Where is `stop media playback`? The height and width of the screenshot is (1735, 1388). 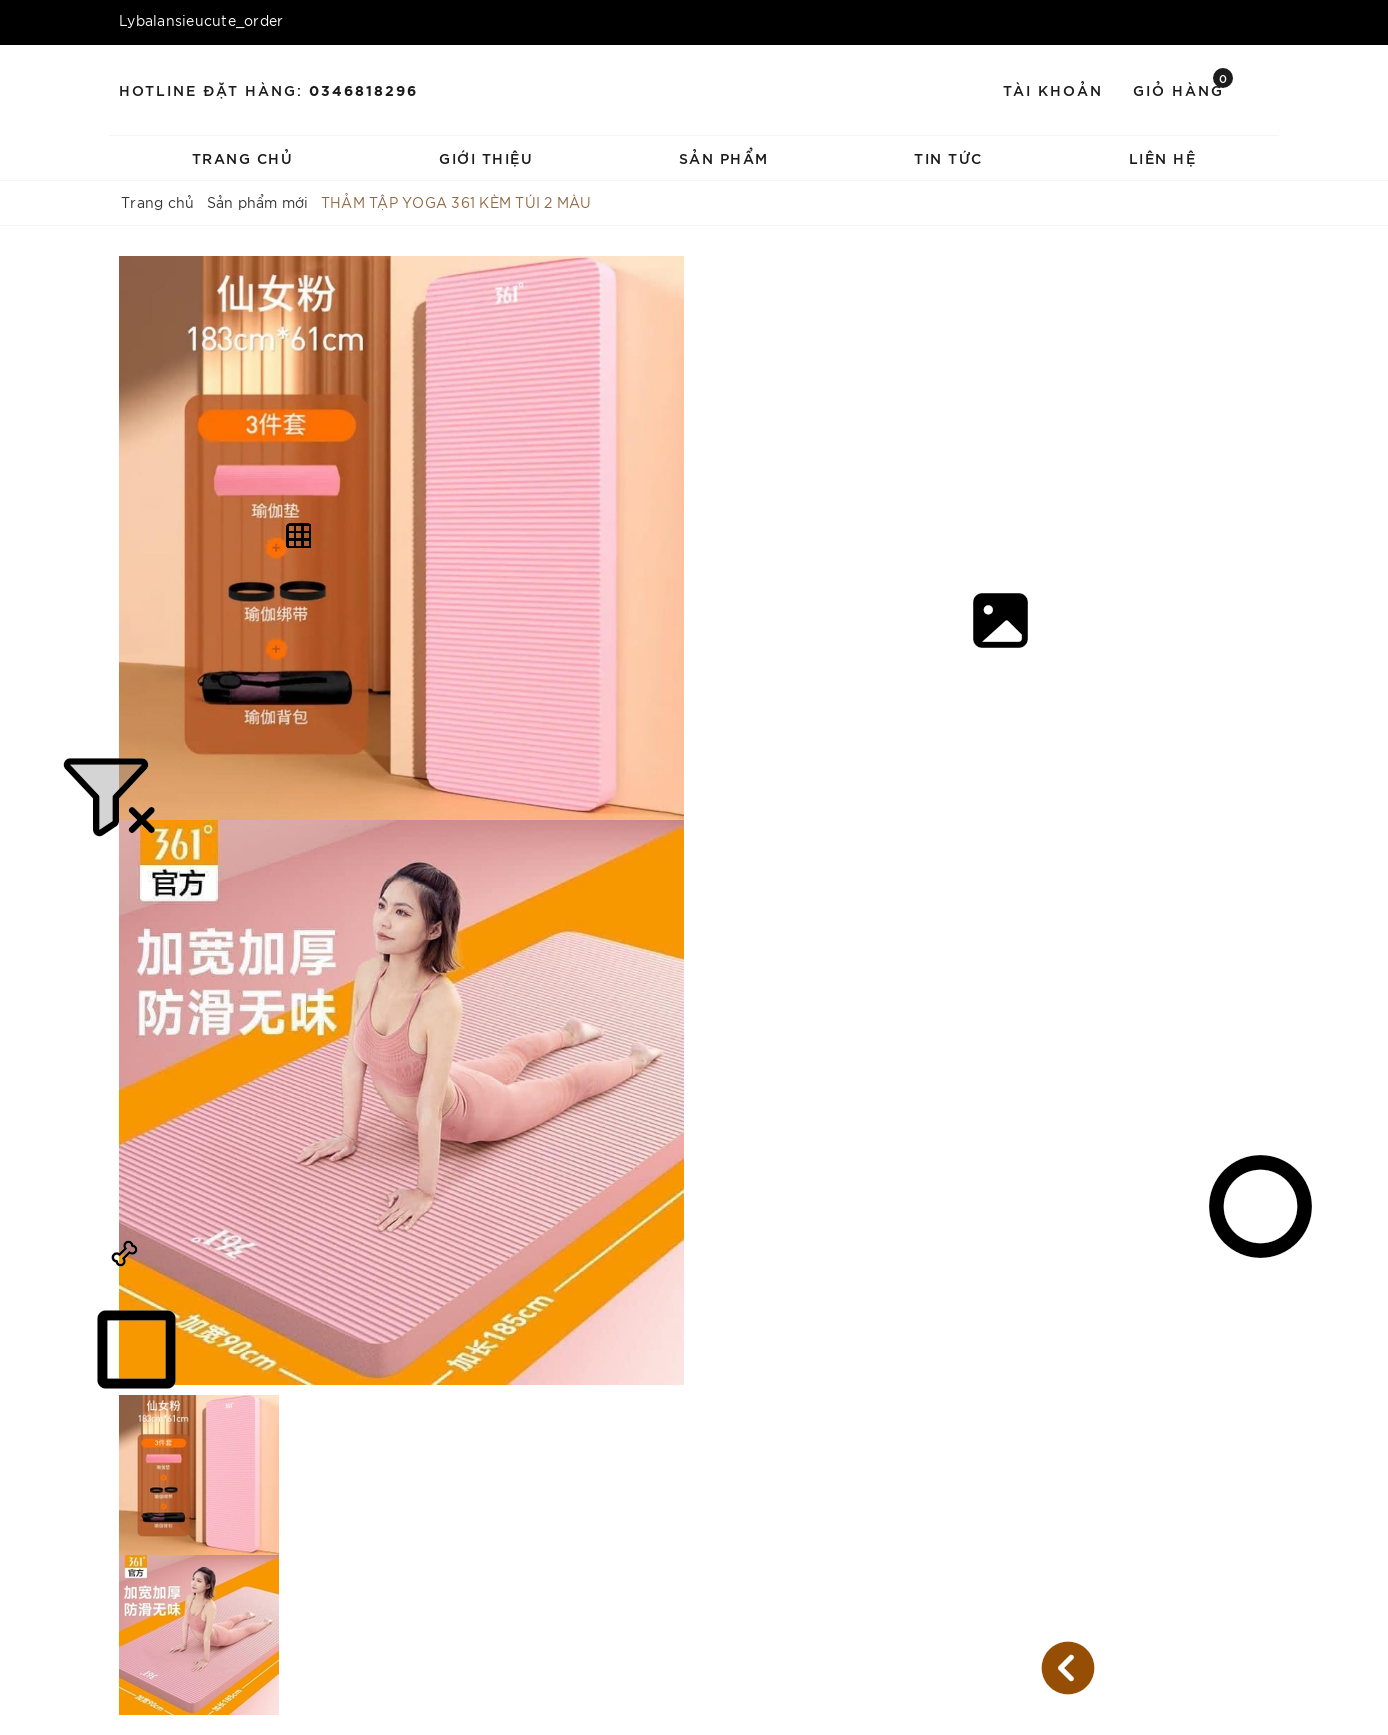 stop media playback is located at coordinates (136, 1349).